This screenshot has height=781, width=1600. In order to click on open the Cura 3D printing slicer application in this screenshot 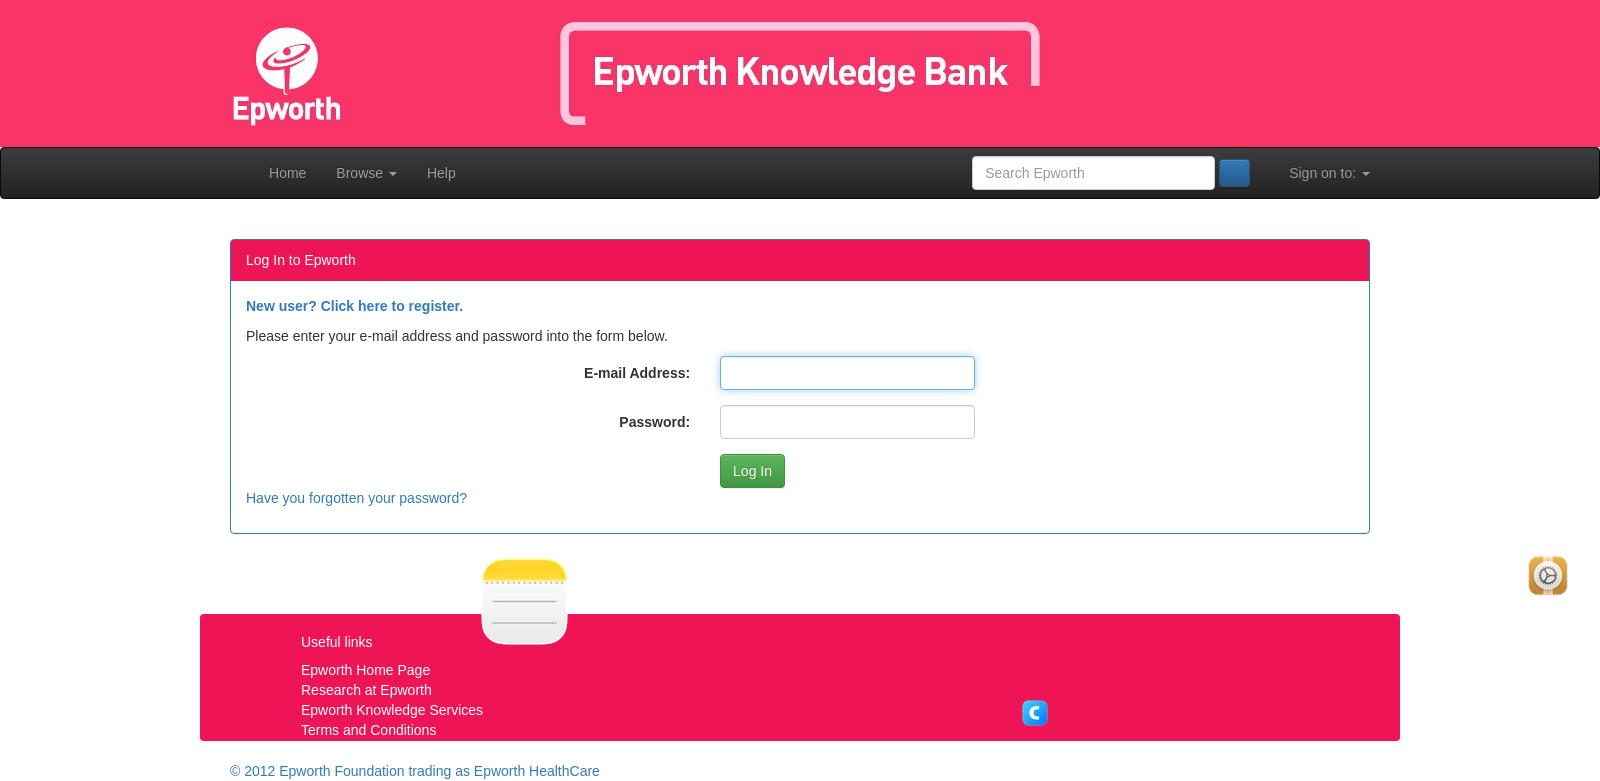, I will do `click(1035, 713)`.